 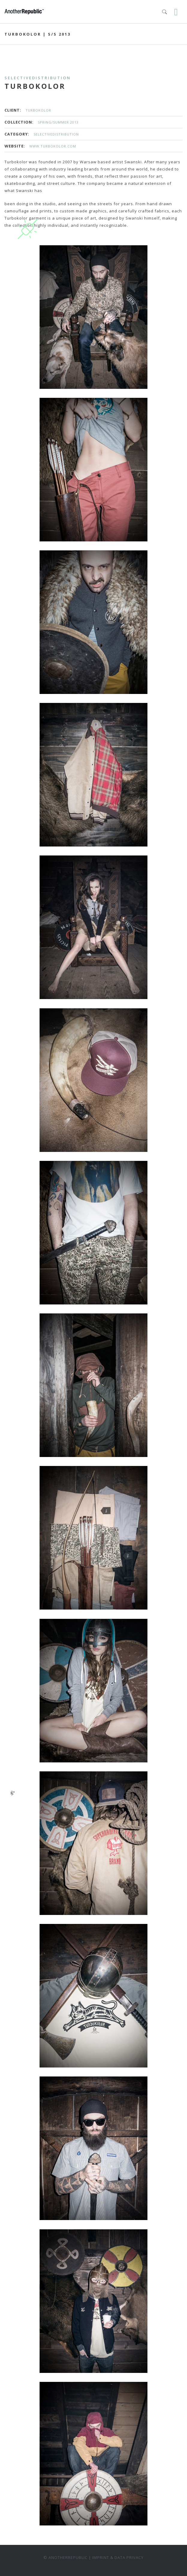 I want to click on bluetooth is disabled or turned off, so click(x=12, y=1793).